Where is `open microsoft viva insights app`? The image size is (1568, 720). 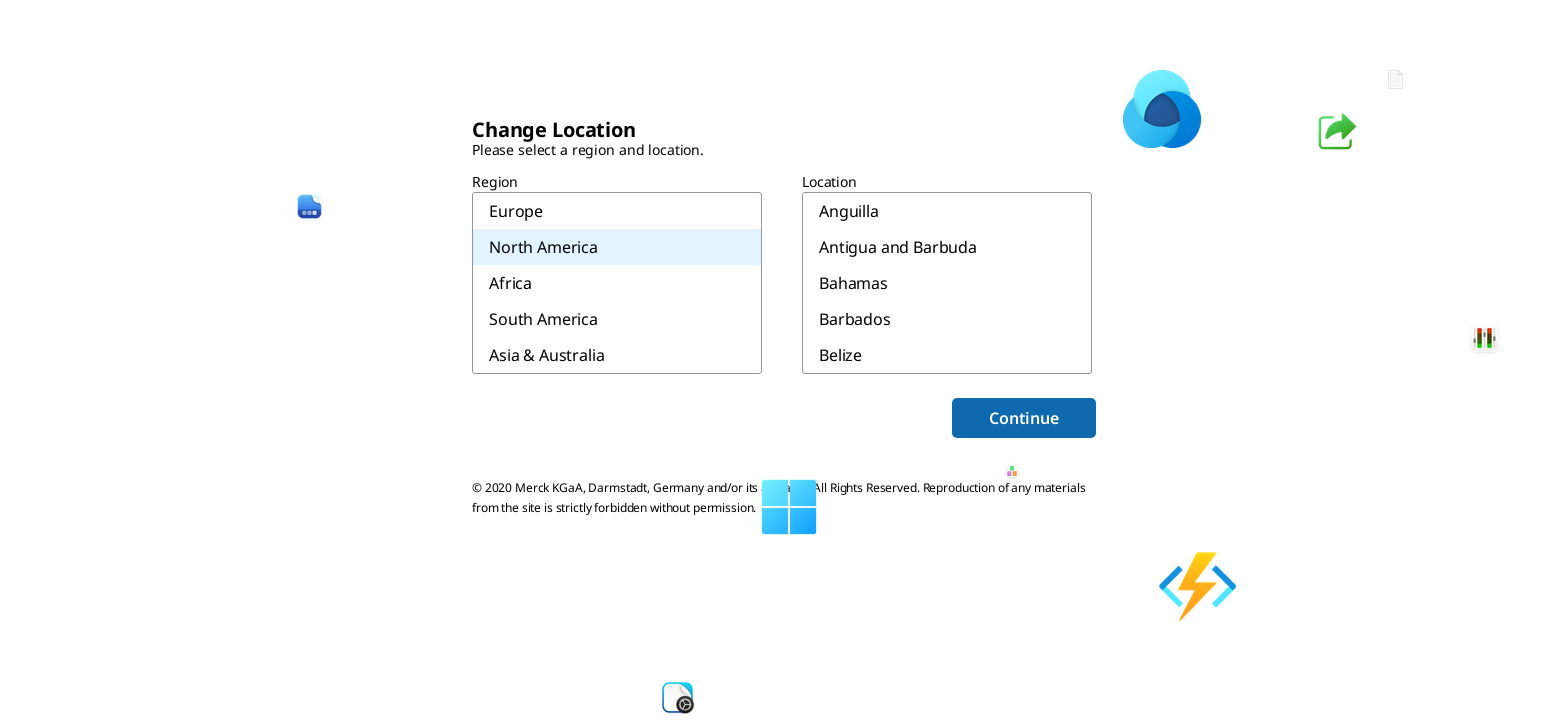 open microsoft viva insights app is located at coordinates (1162, 109).